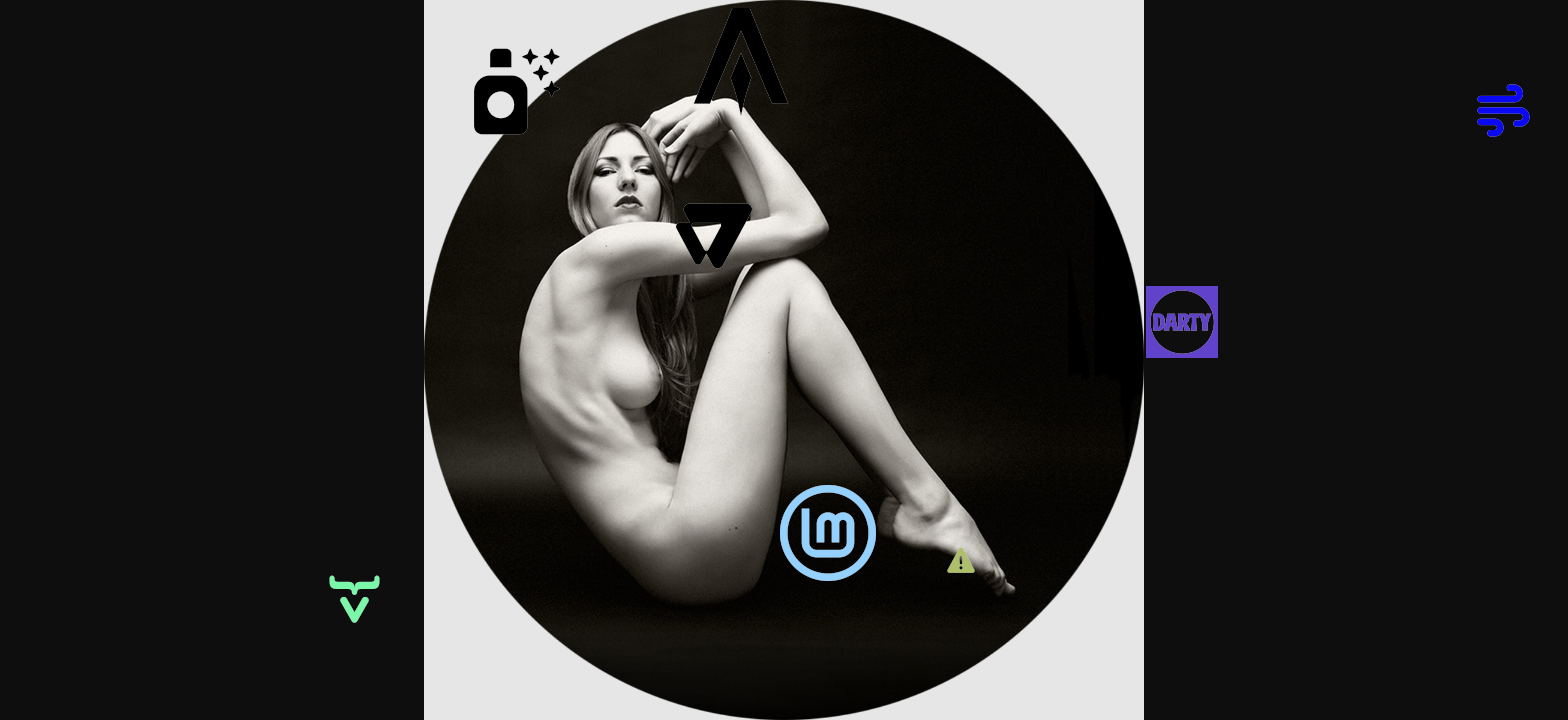  What do you see at coordinates (354, 600) in the screenshot?
I see `vaadin framework logo` at bounding box center [354, 600].